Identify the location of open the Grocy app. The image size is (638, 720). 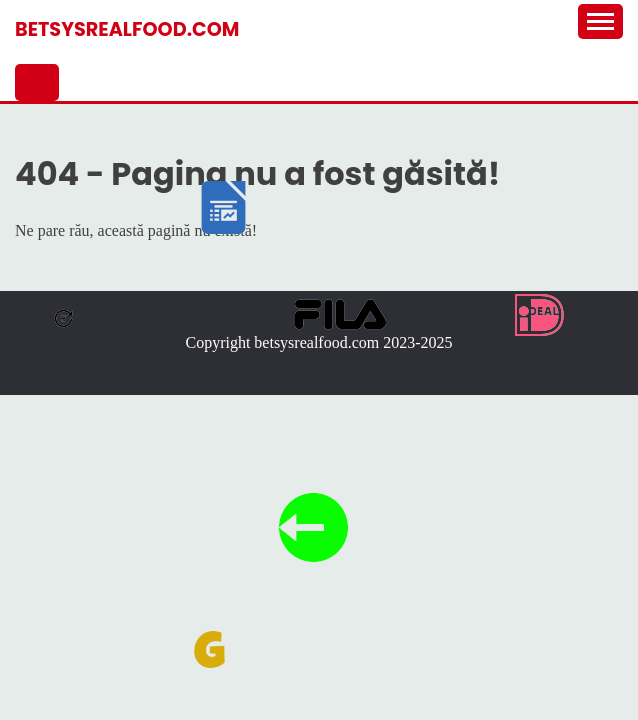
(209, 649).